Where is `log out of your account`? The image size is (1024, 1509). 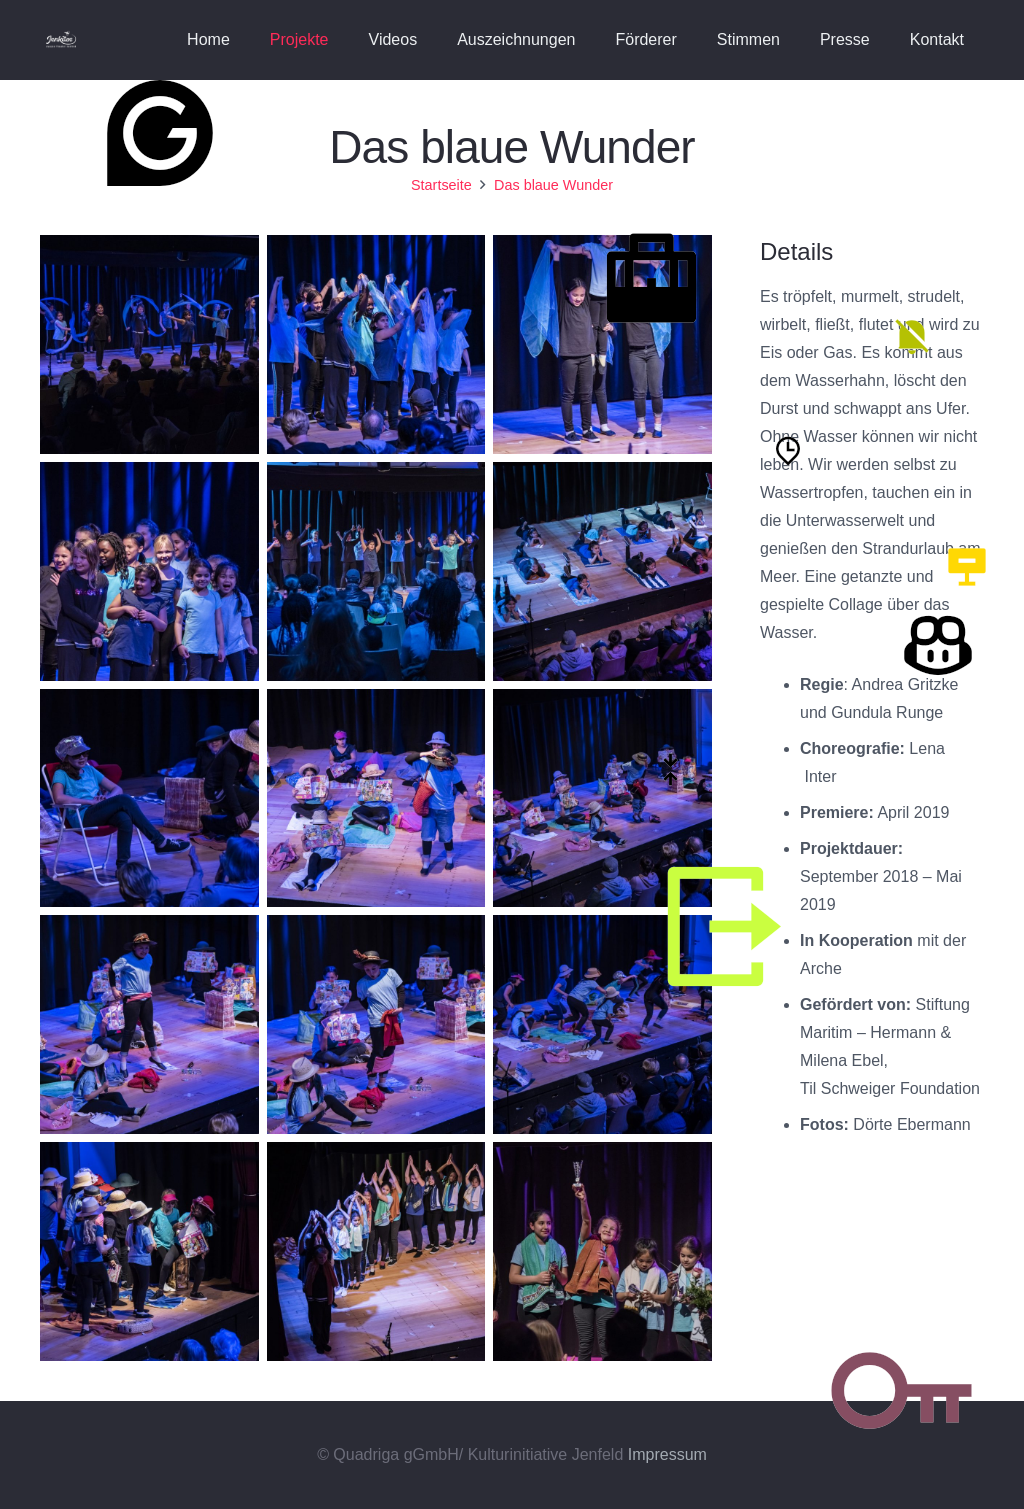 log out of your account is located at coordinates (715, 926).